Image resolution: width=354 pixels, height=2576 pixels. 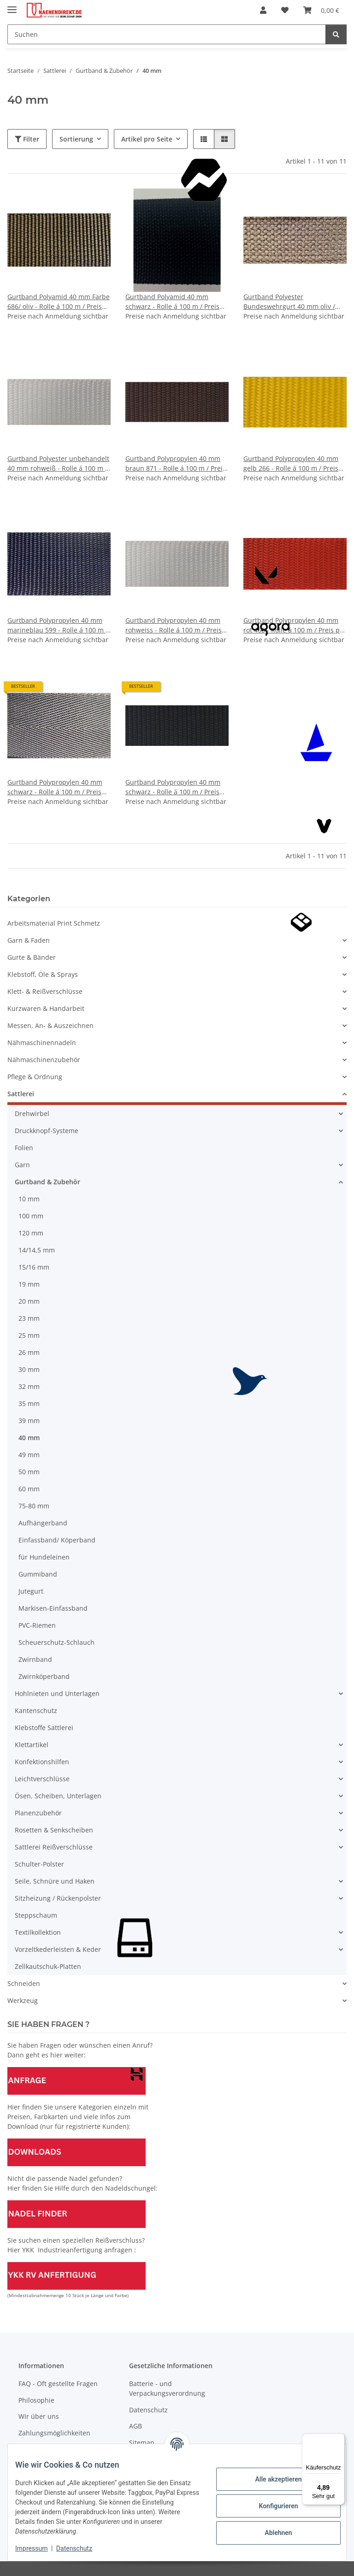 What do you see at coordinates (266, 575) in the screenshot?
I see `launch valorant game` at bounding box center [266, 575].